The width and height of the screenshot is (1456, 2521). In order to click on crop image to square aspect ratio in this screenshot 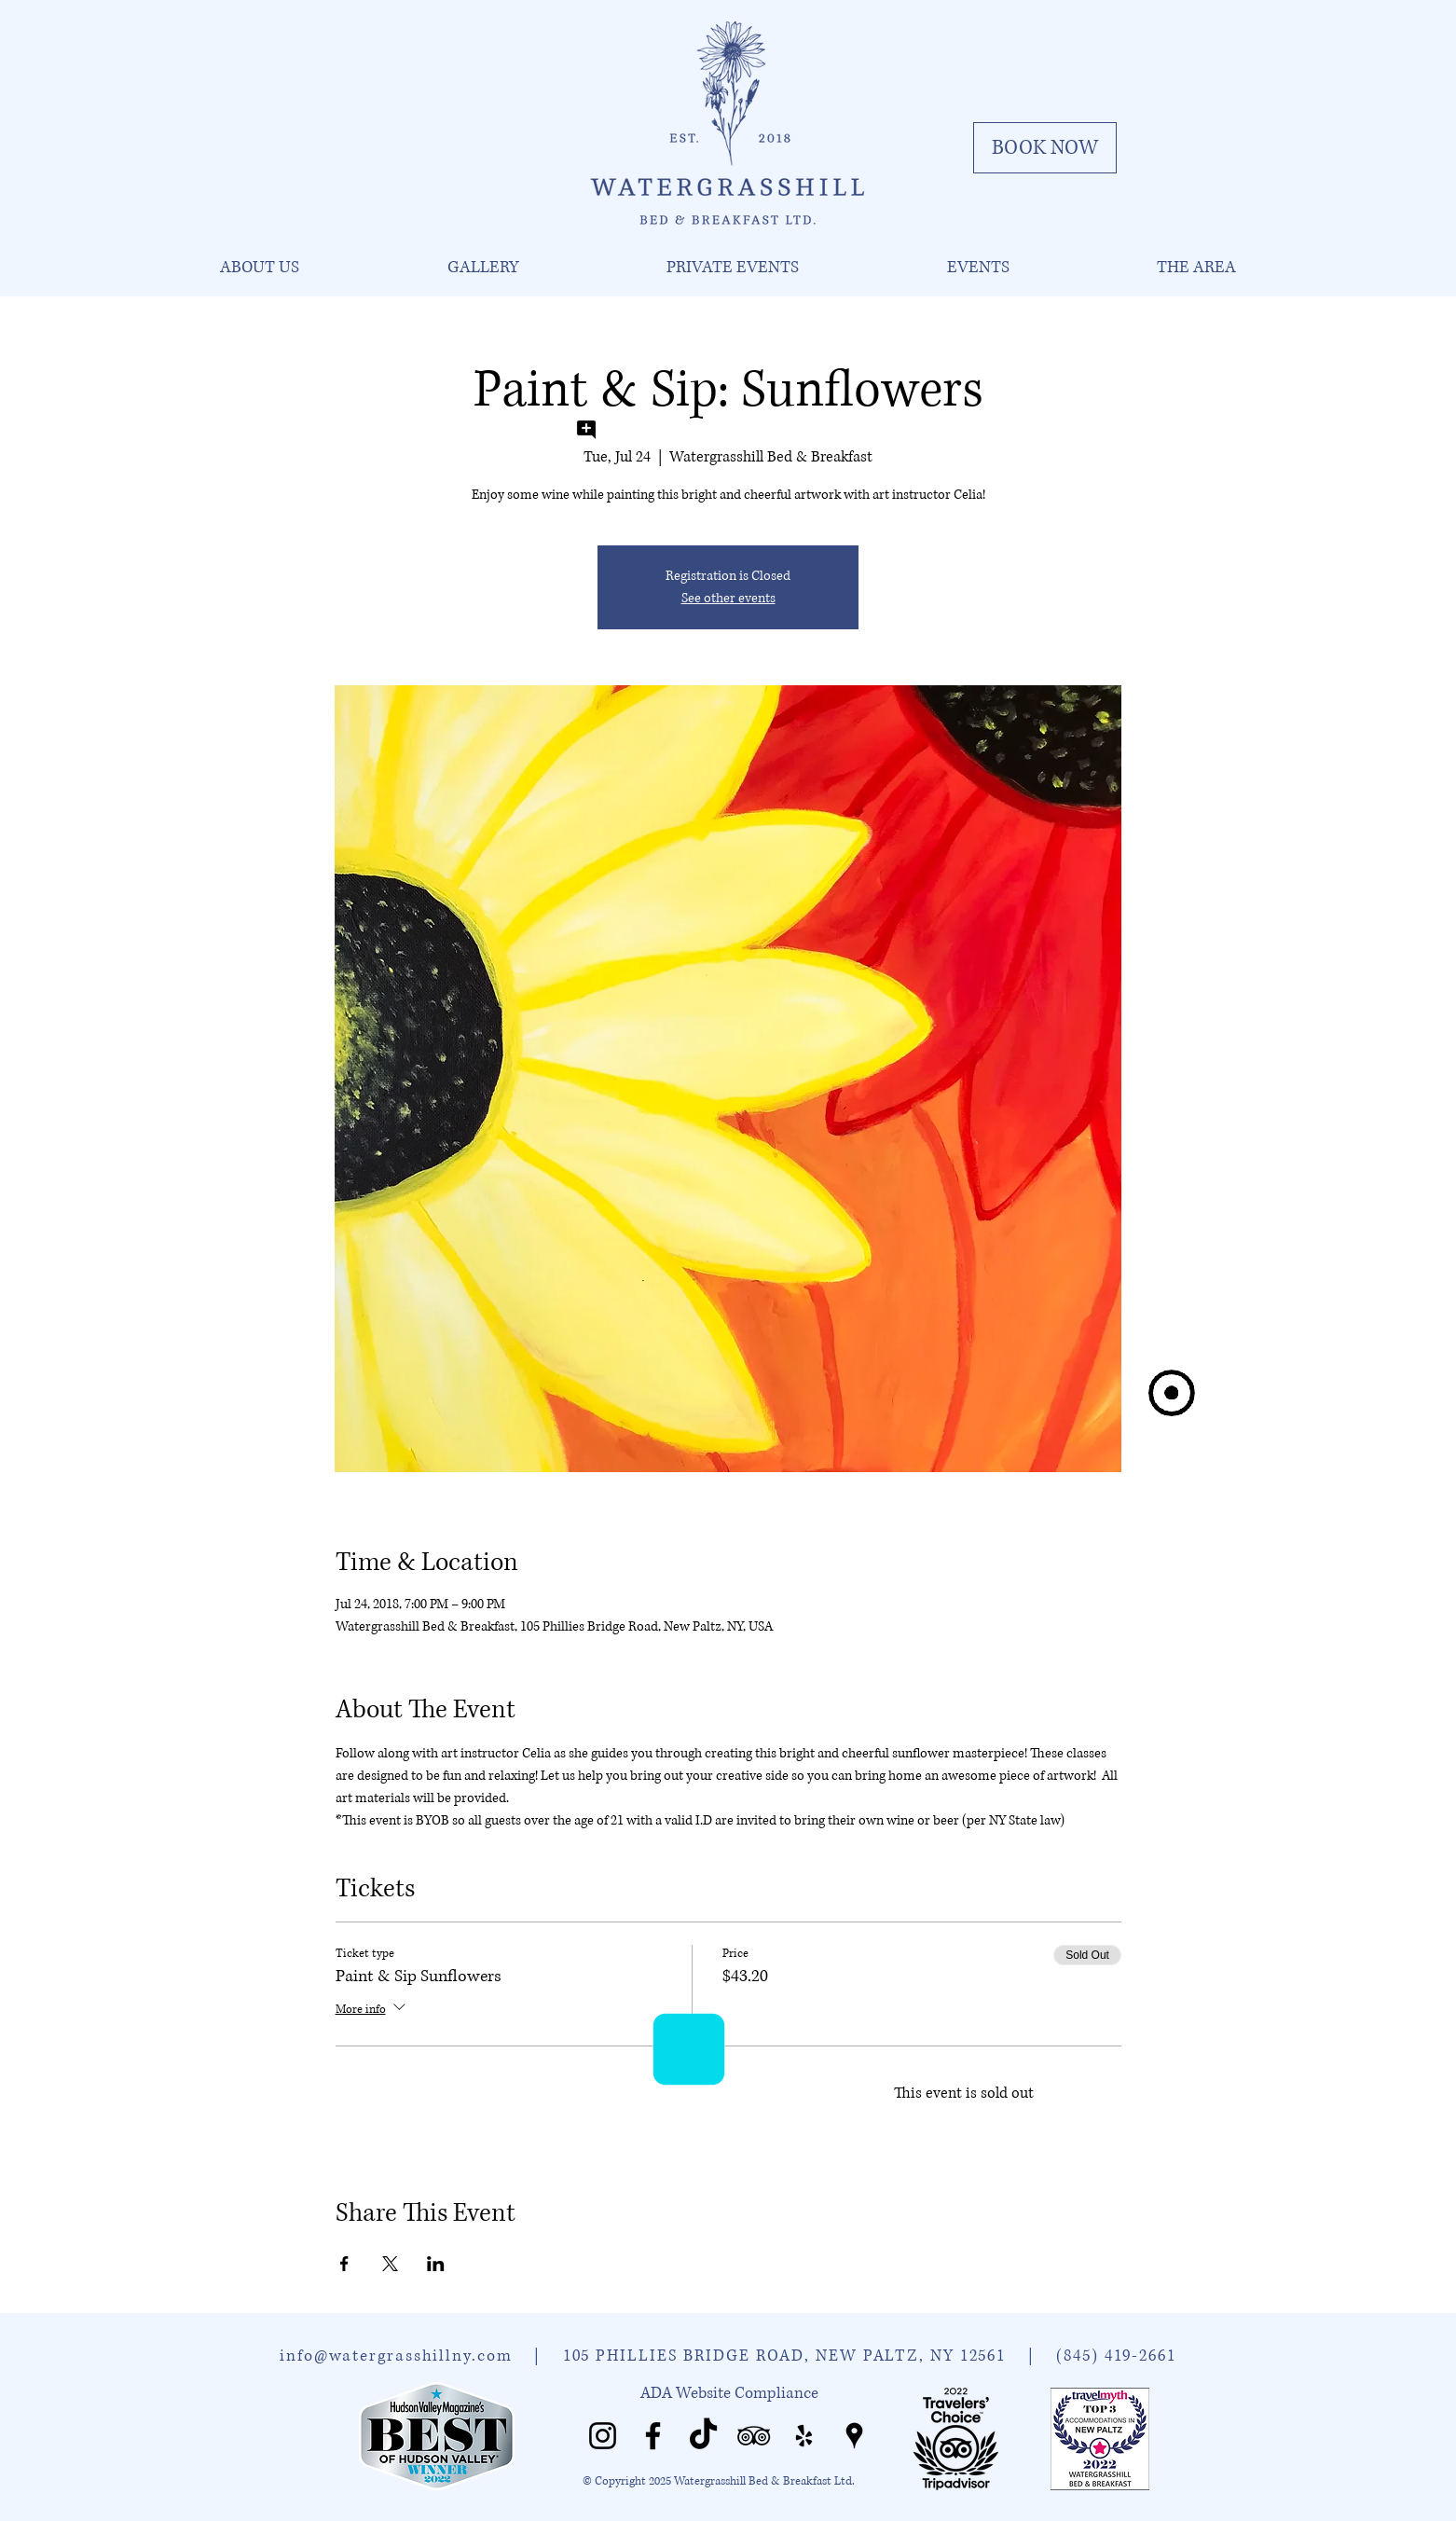, I will do `click(689, 2049)`.